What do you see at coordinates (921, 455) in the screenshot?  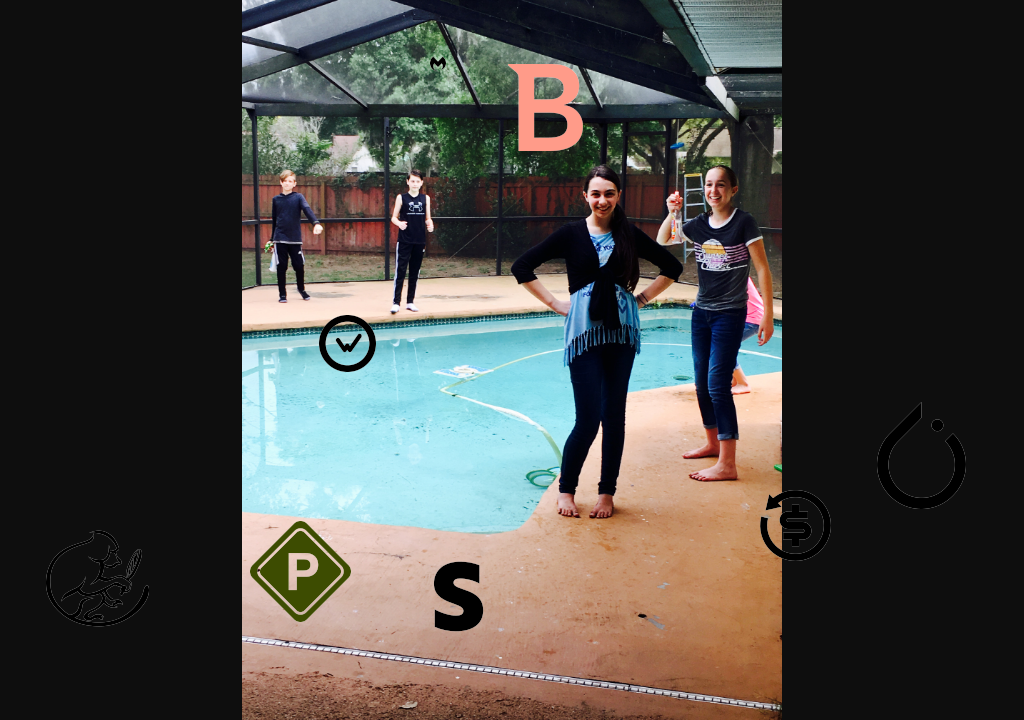 I see `PyTorch machine learning framework logo` at bounding box center [921, 455].